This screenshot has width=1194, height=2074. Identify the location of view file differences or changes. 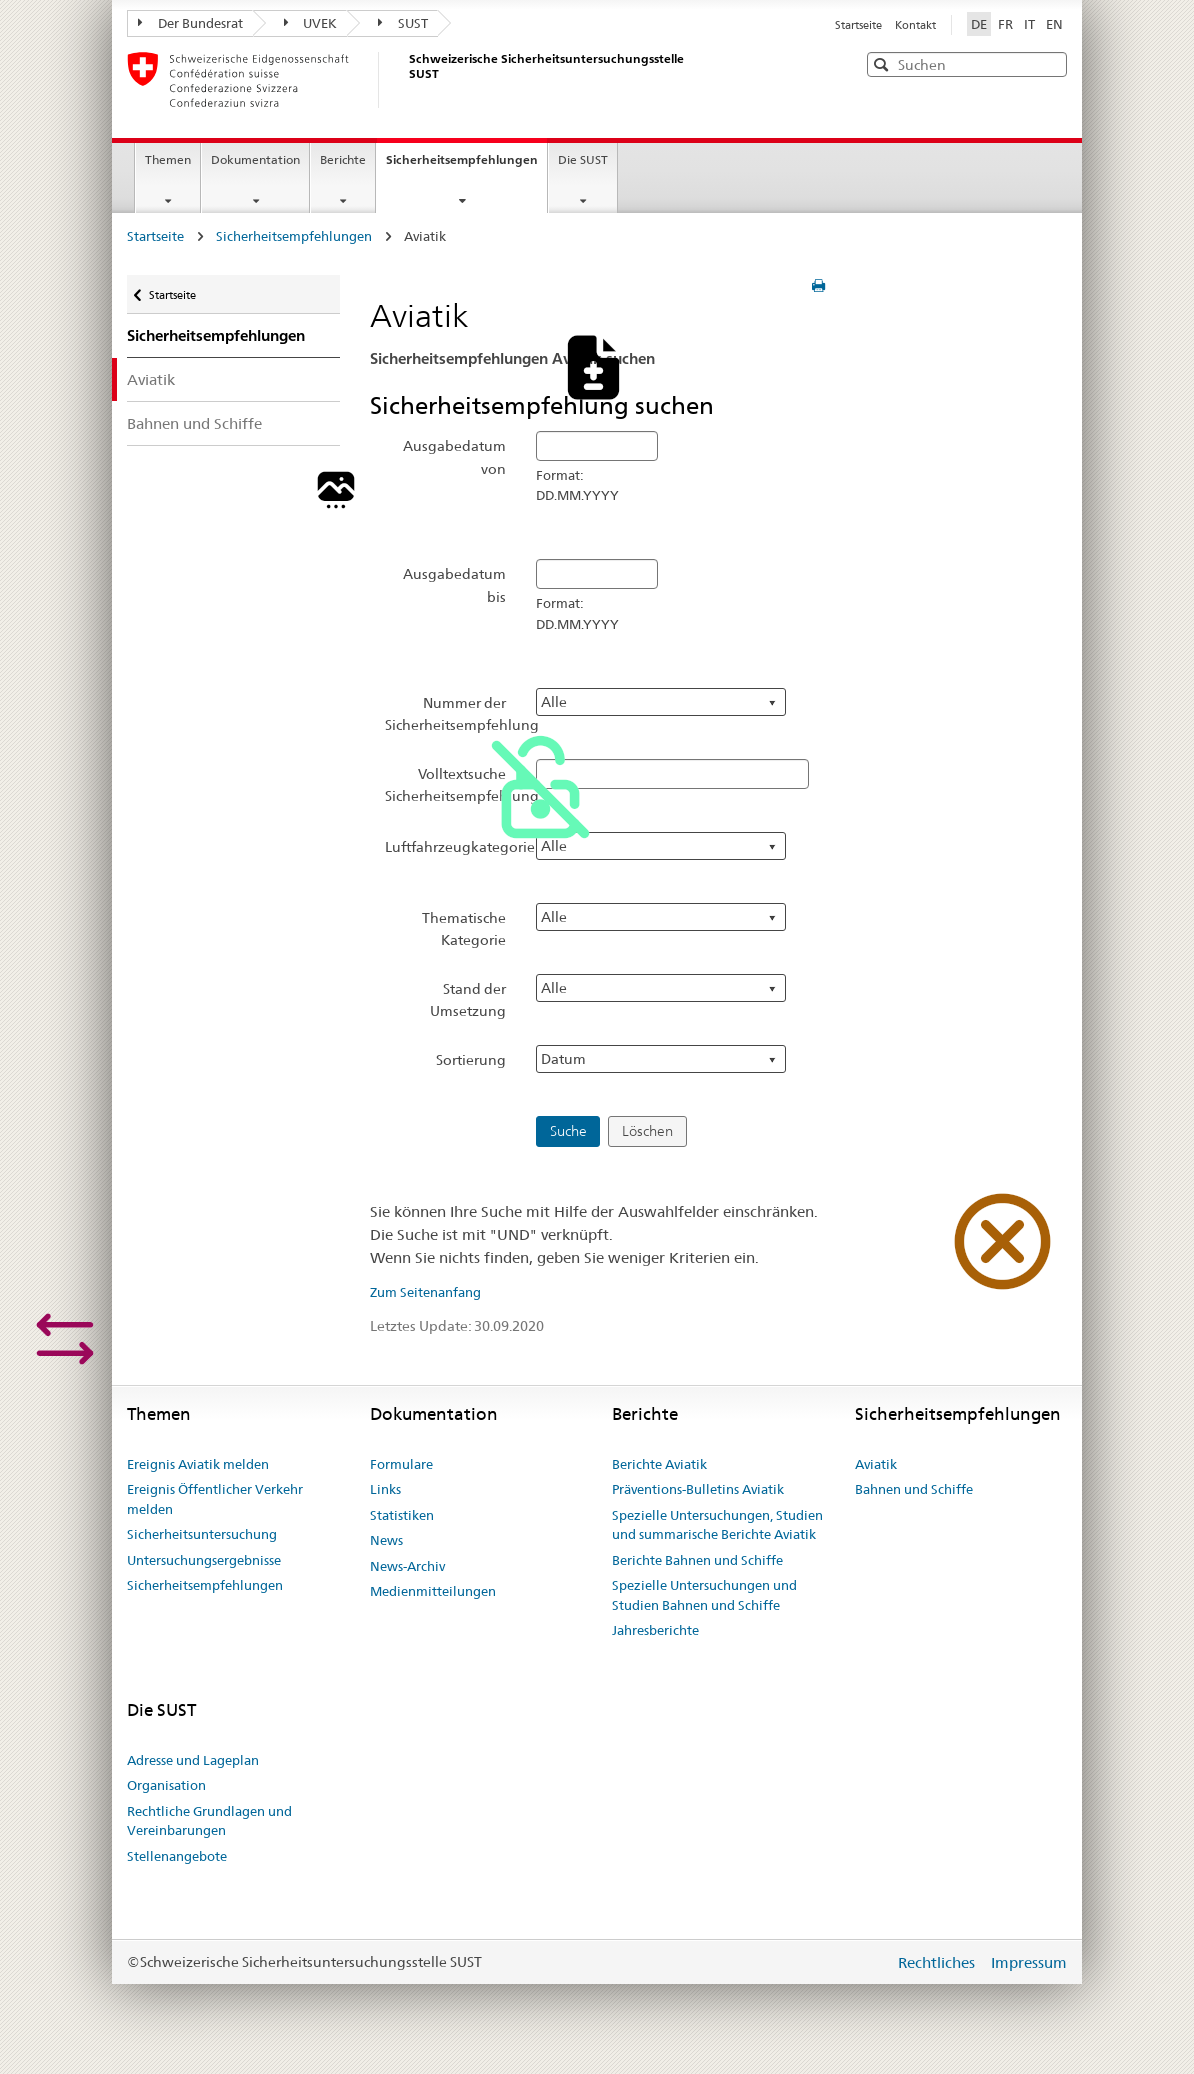
(593, 367).